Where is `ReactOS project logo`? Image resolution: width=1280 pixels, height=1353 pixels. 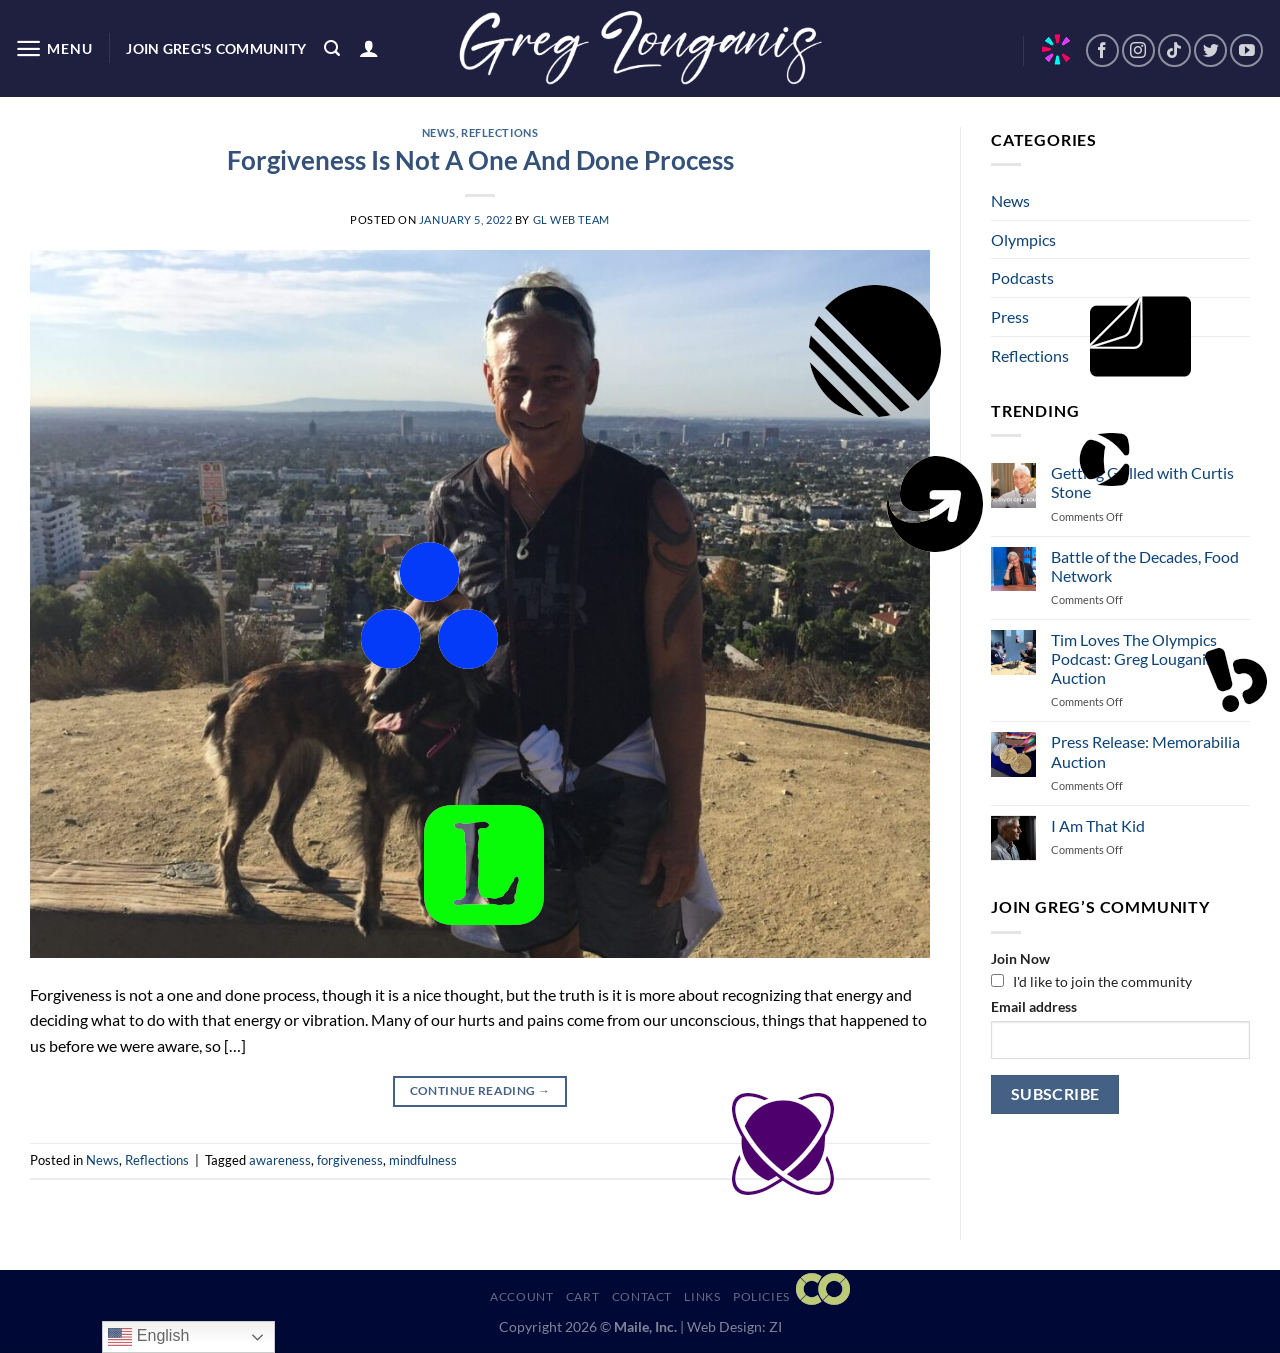 ReactOS project logo is located at coordinates (783, 1144).